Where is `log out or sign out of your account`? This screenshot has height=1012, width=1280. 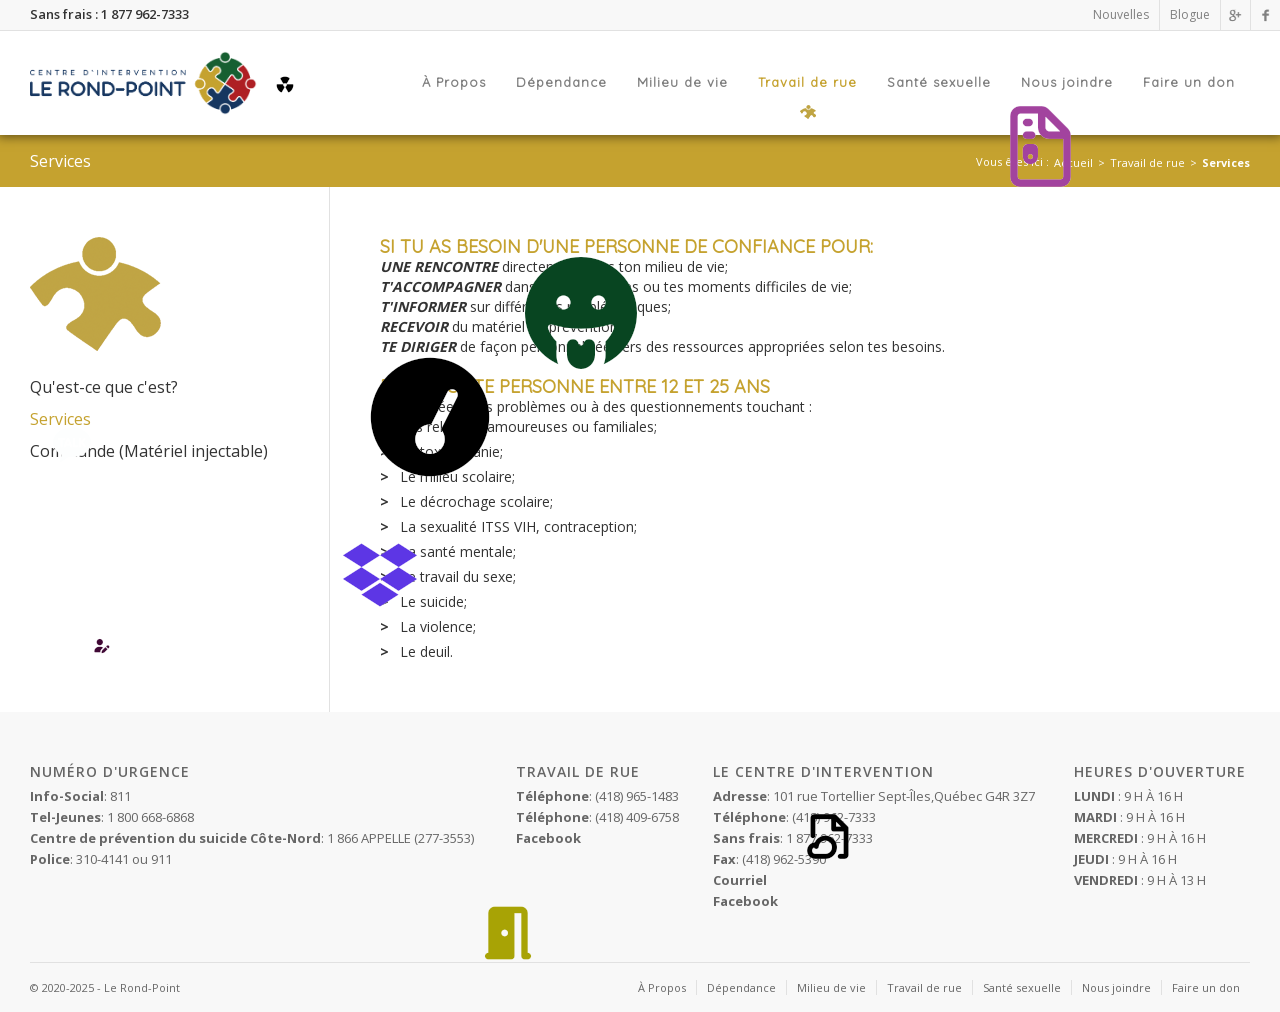
log out or sign out of your account is located at coordinates (508, 933).